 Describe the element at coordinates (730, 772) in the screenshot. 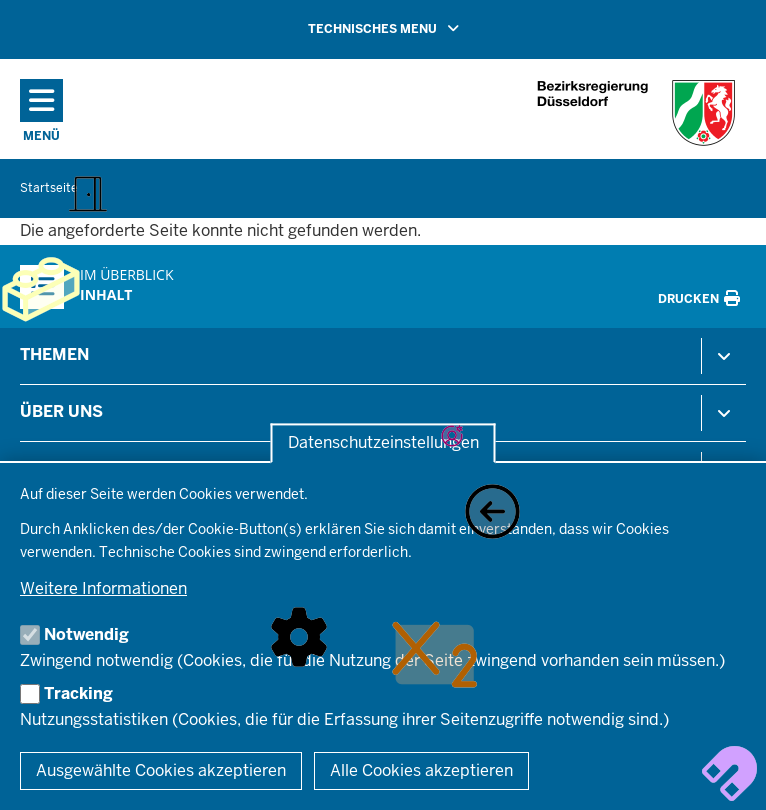

I see `attract or link related items together` at that location.